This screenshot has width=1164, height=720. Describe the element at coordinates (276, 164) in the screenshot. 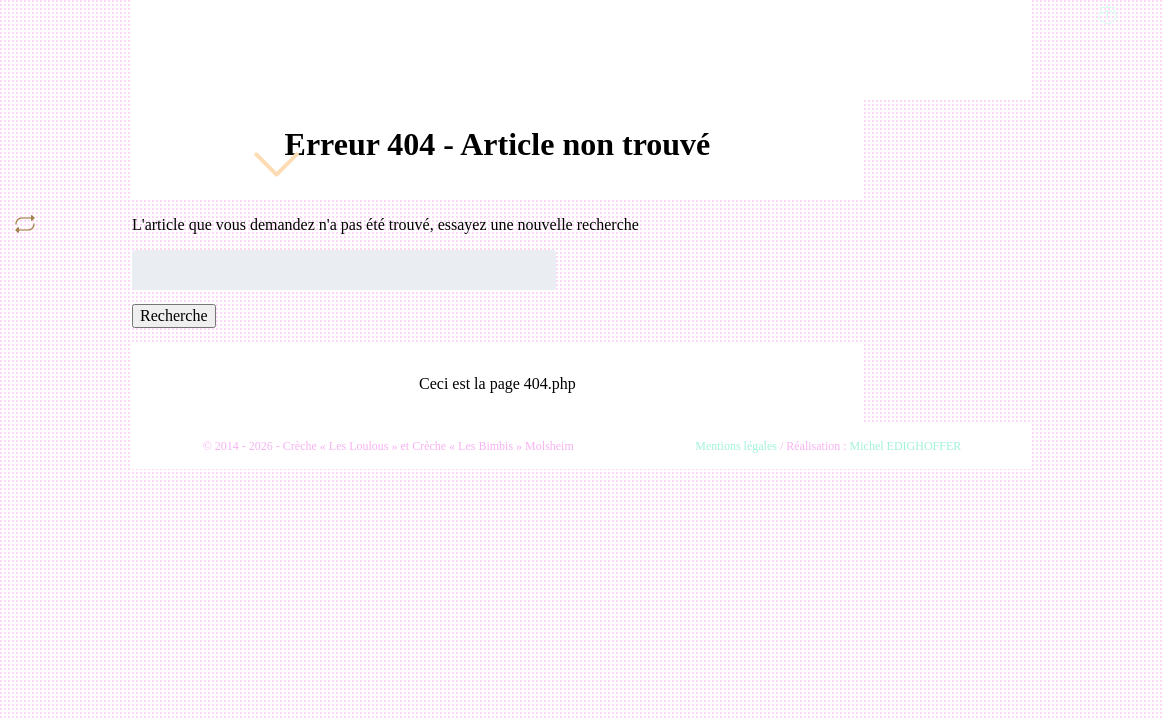

I see `expand a dropdown menu or section` at that location.